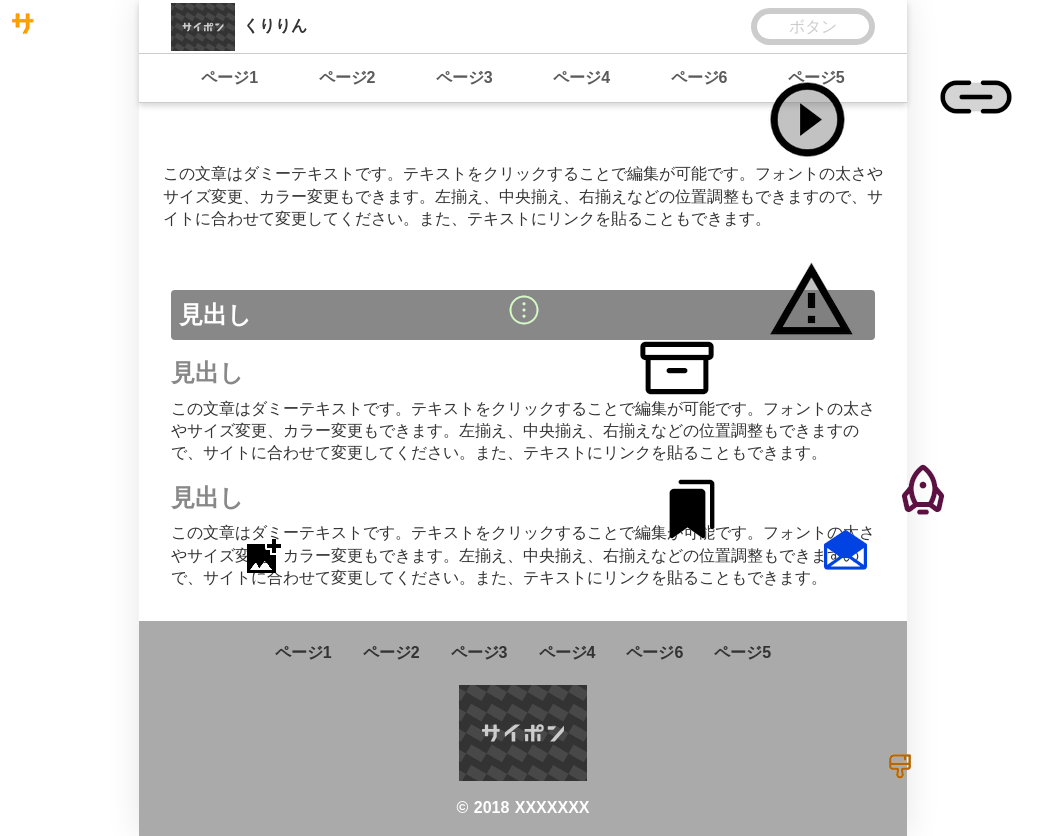 This screenshot has width=1046, height=836. I want to click on view your saved bookmarks, so click(692, 509).